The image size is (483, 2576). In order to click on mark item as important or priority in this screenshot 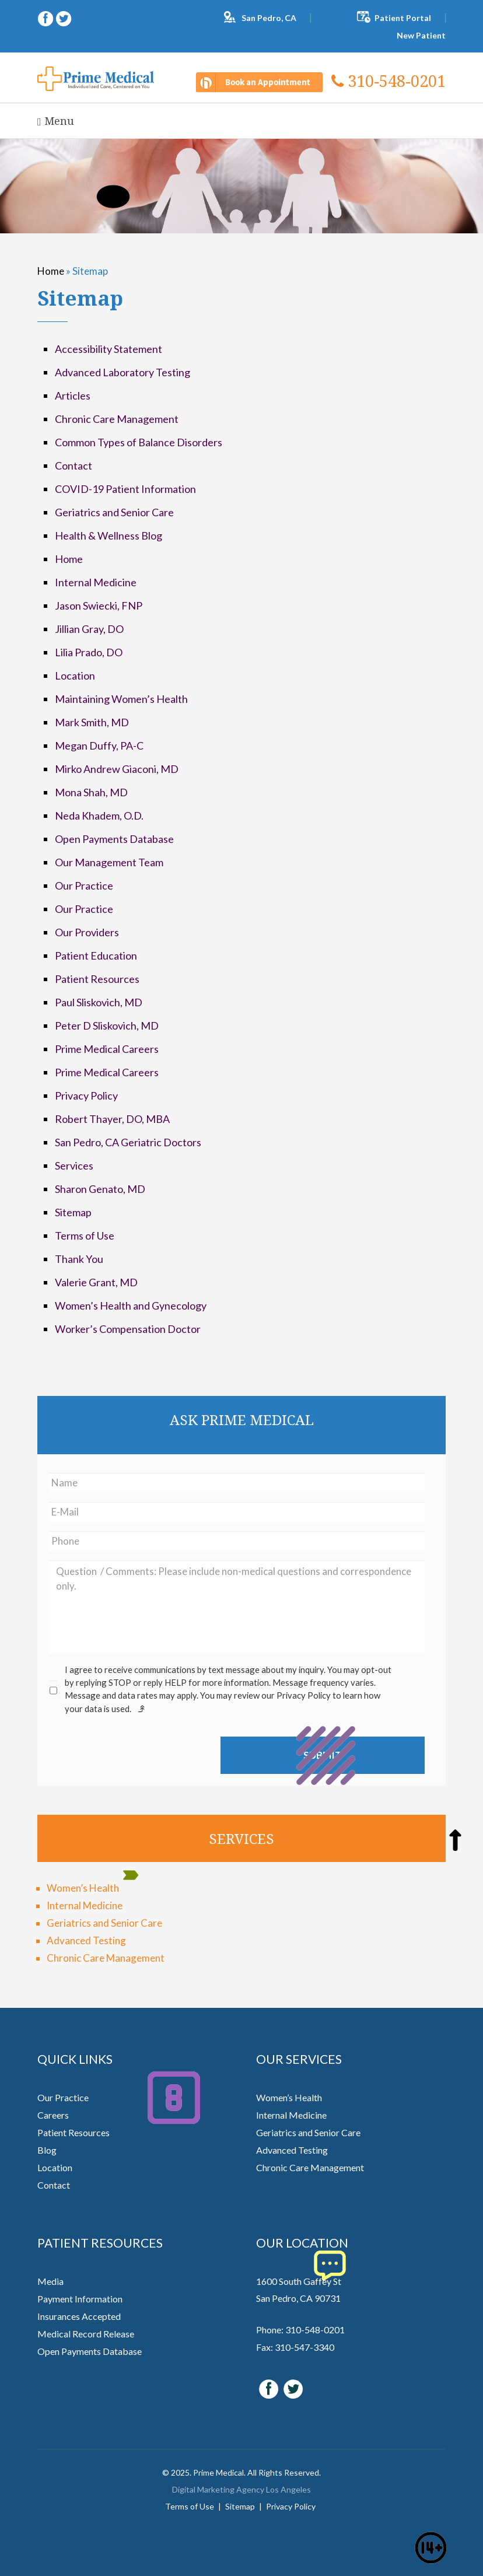, I will do `click(130, 1875)`.